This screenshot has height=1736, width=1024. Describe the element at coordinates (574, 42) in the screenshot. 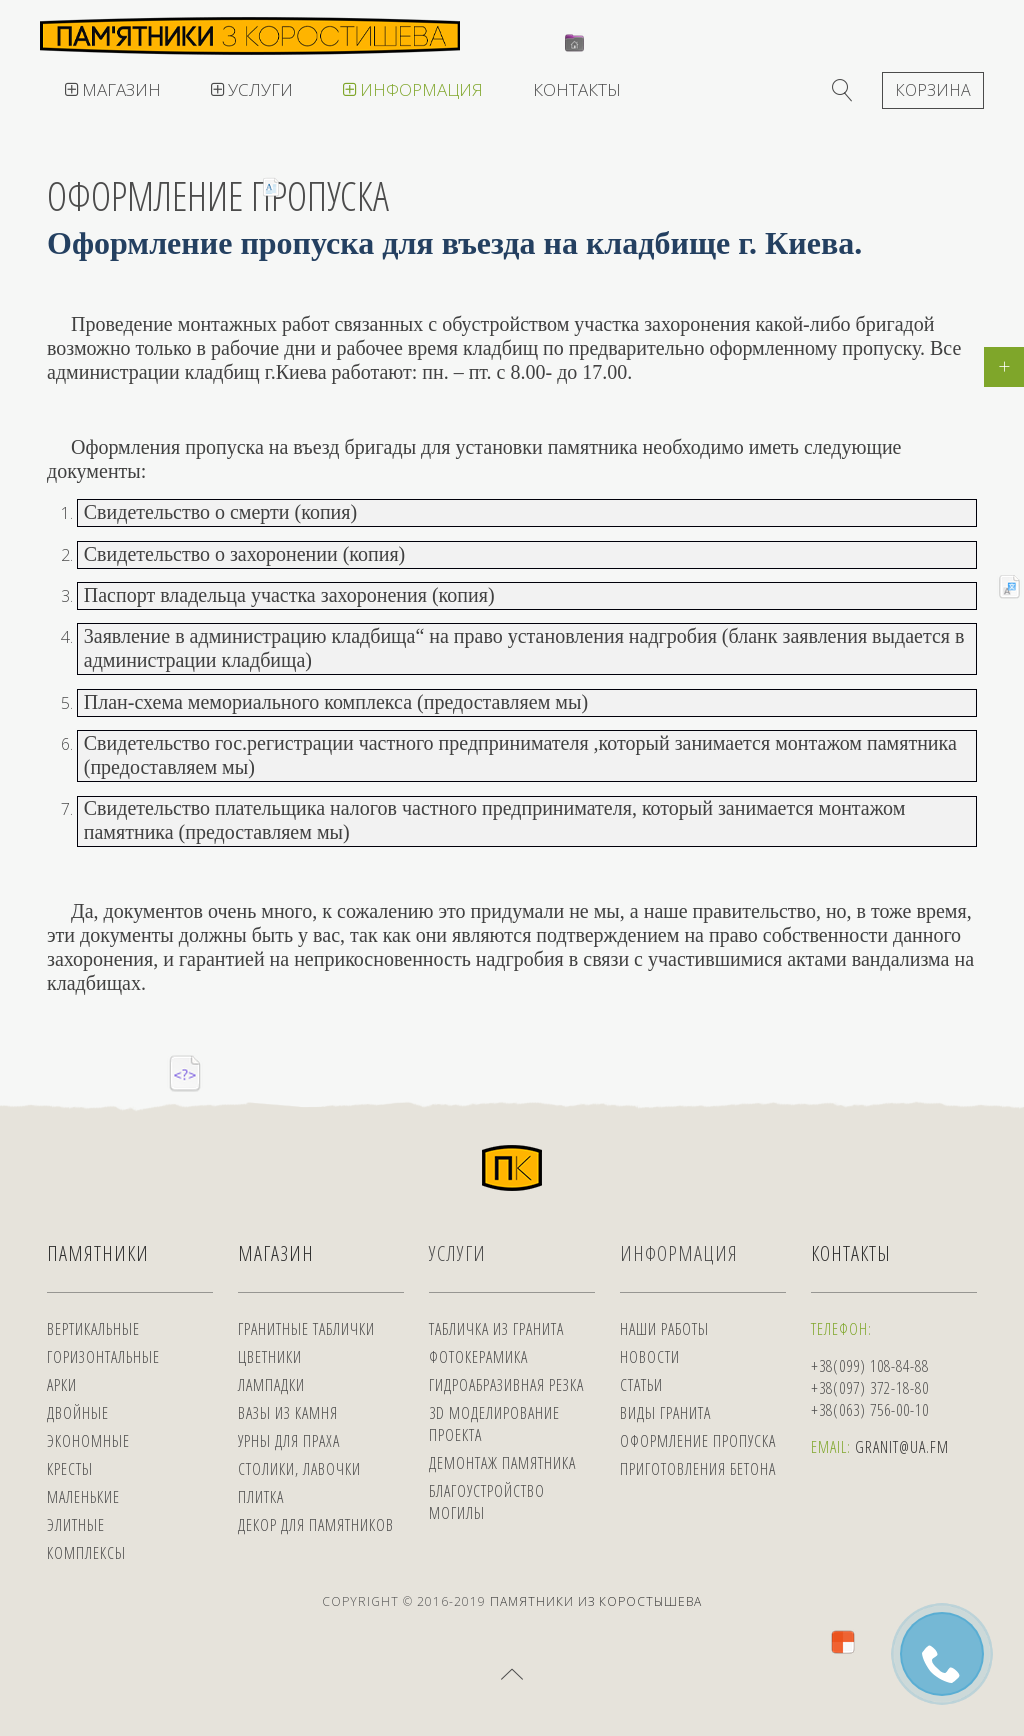

I see `access your home folder` at that location.